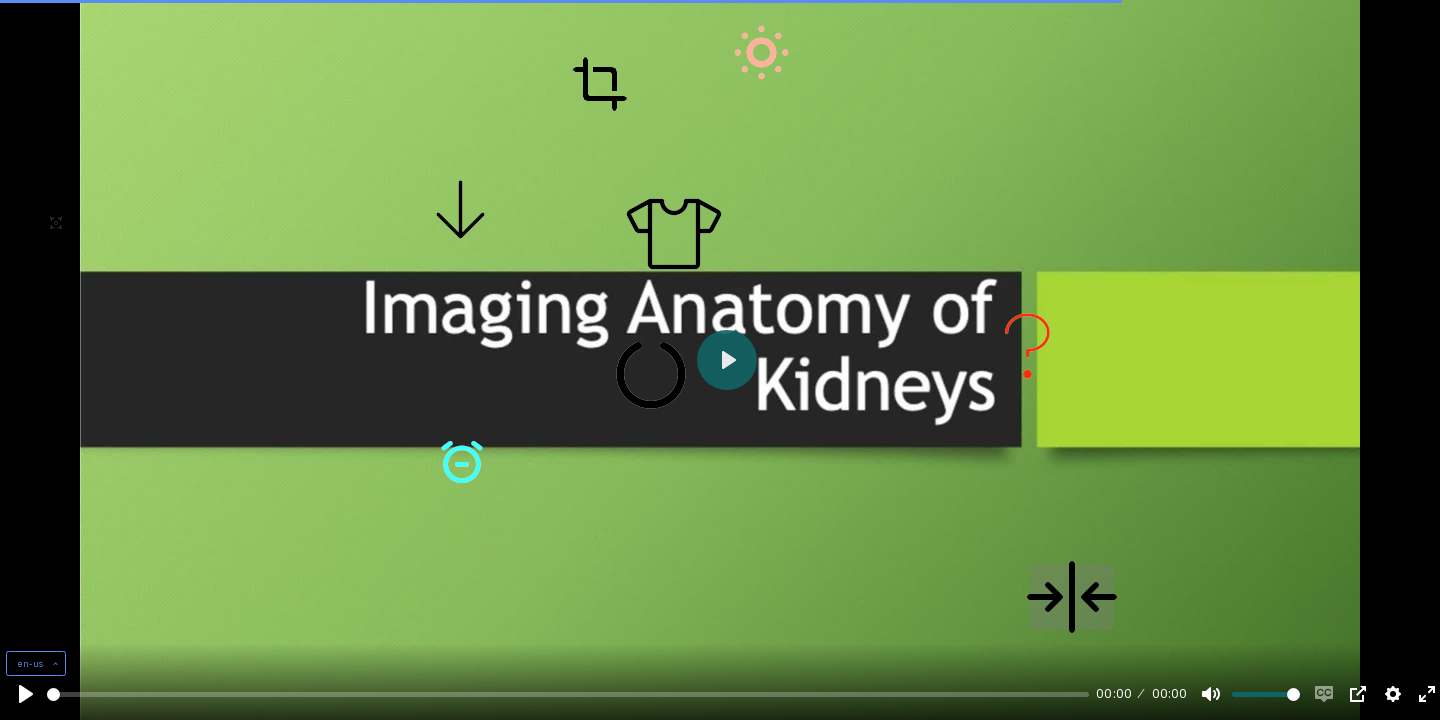 The width and height of the screenshot is (1440, 720). I want to click on remove or delete an alarm, so click(462, 462).